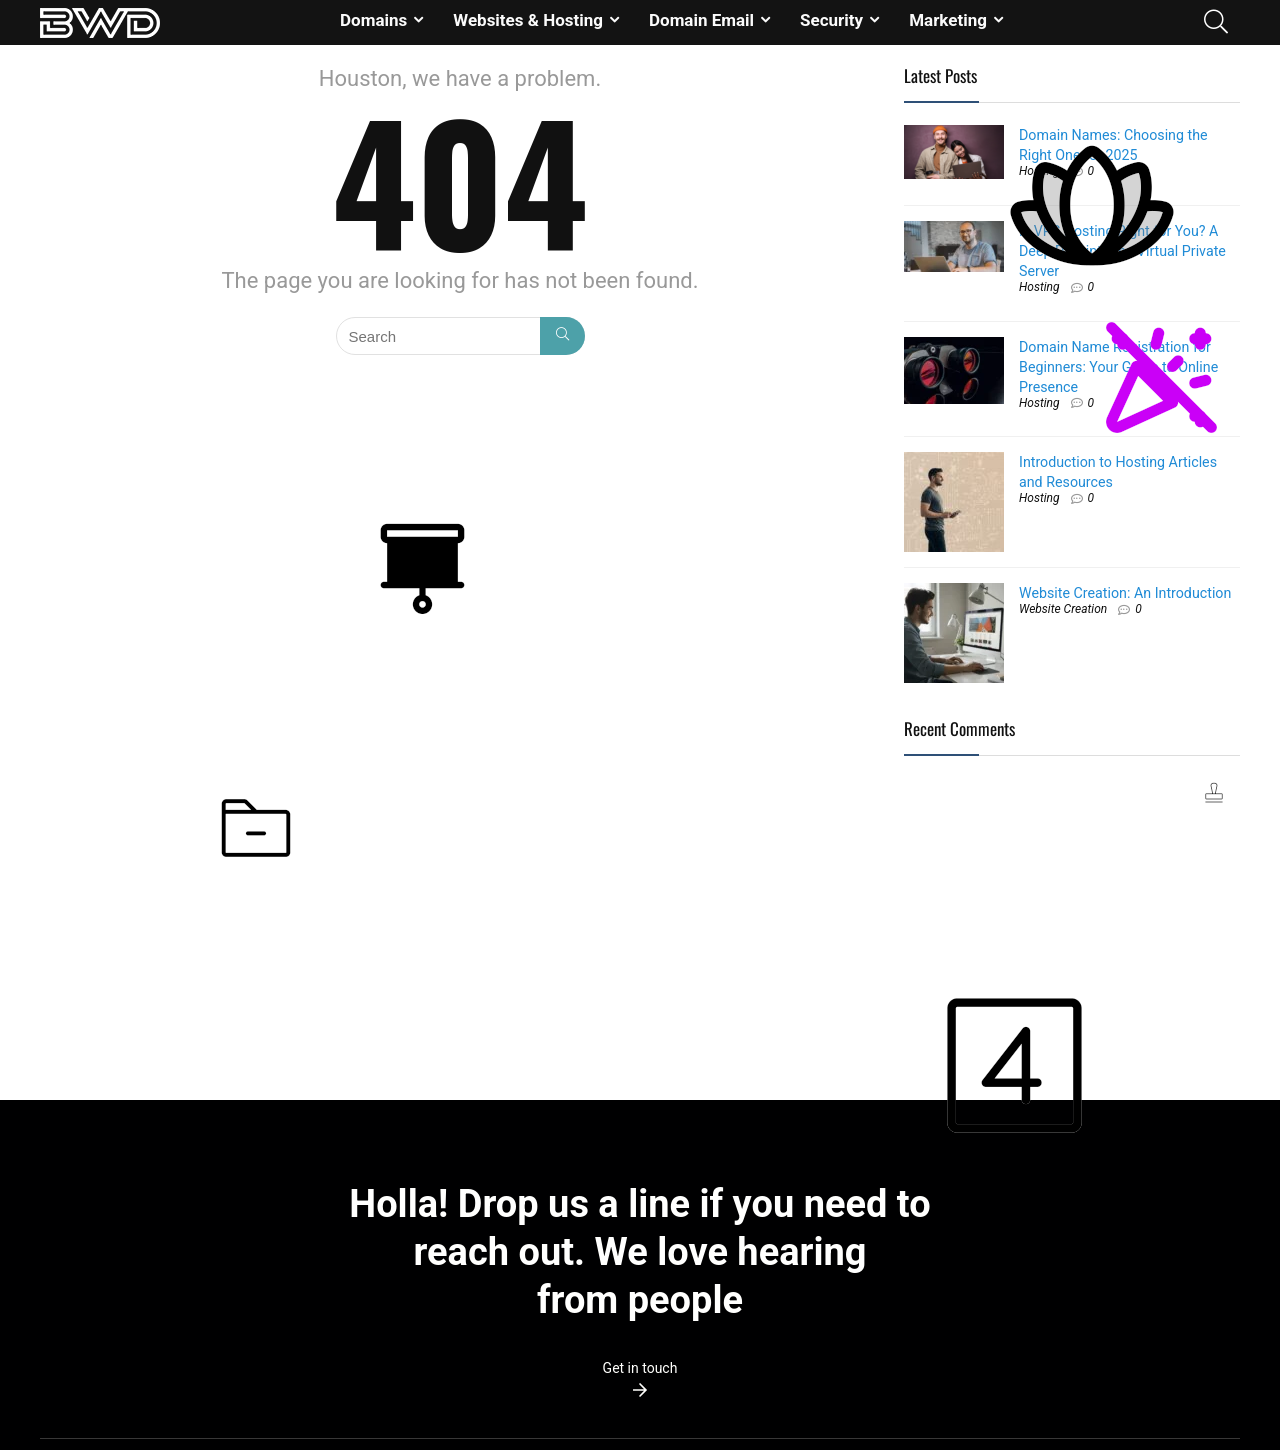 This screenshot has height=1450, width=1280. Describe the element at coordinates (1214, 793) in the screenshot. I see `apply a stamp or seal to a document` at that location.